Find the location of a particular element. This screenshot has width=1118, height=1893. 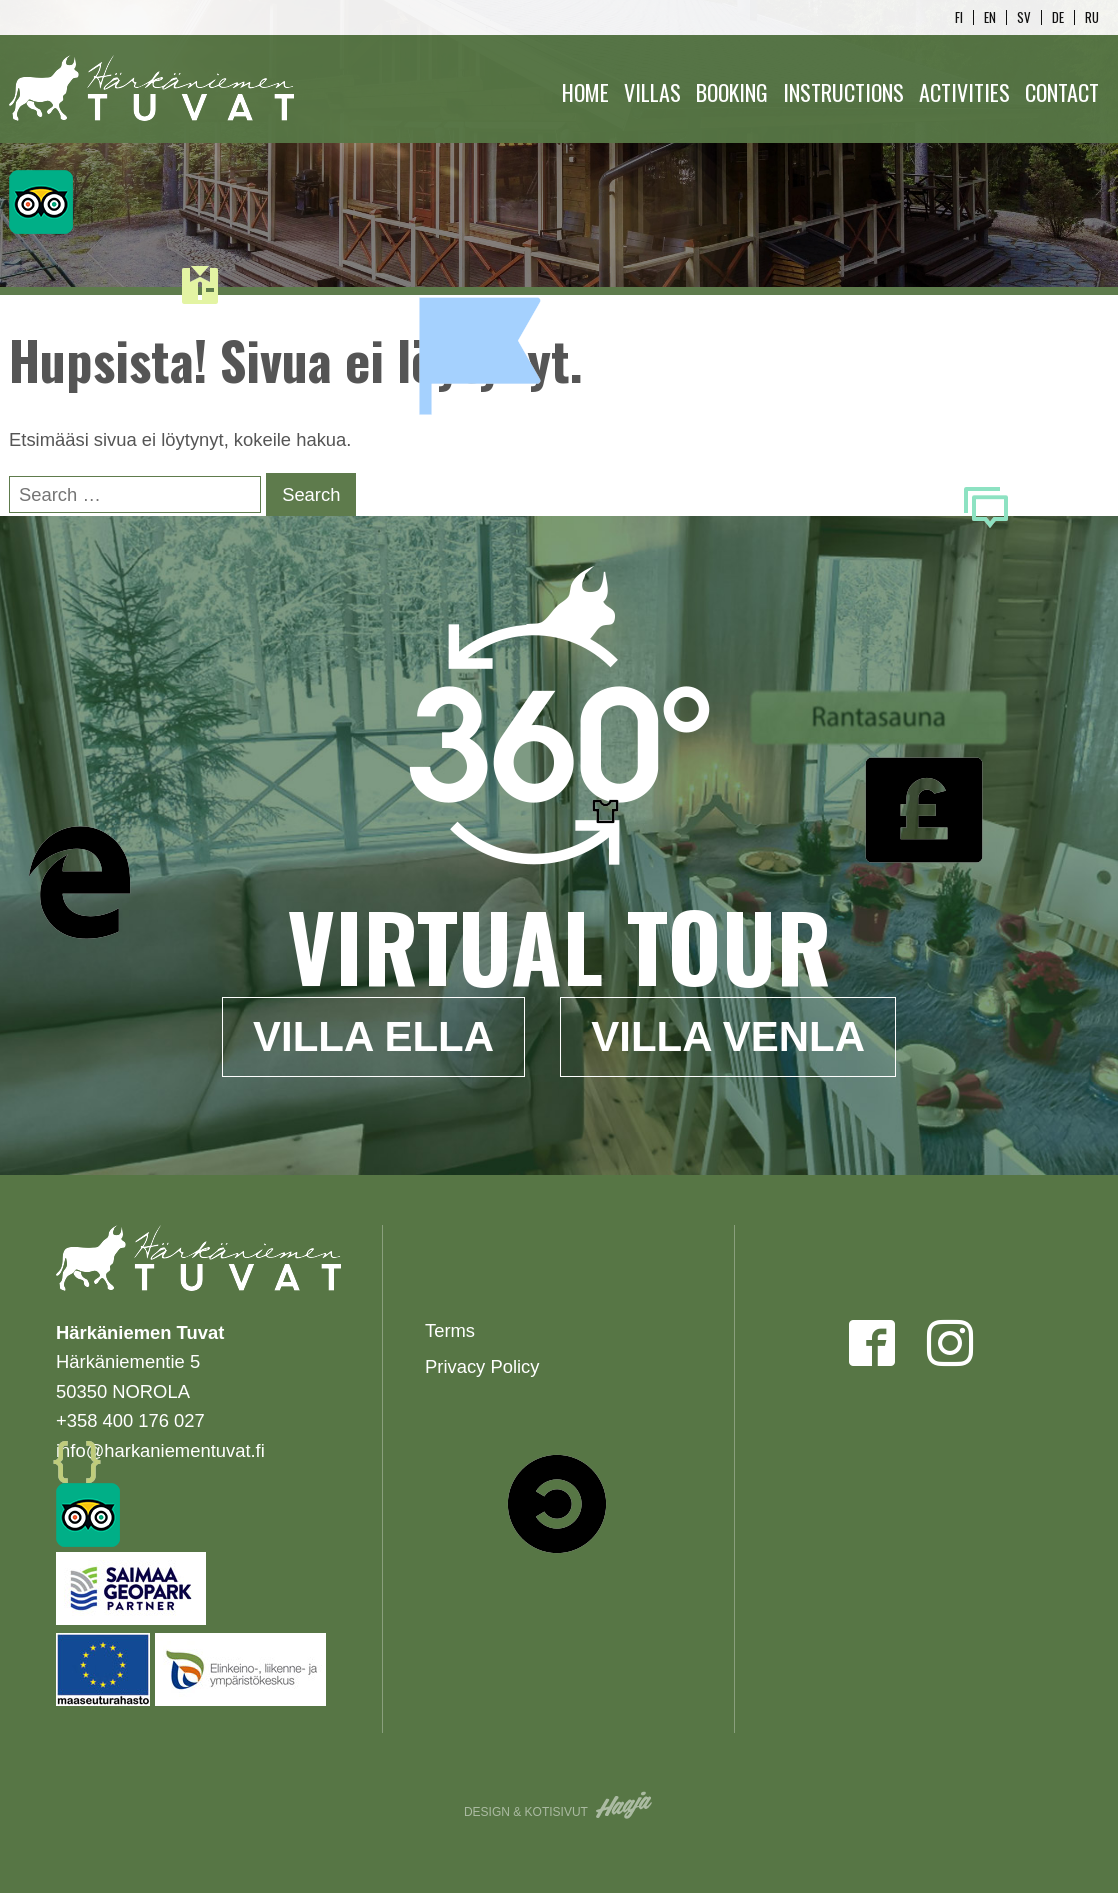

open Microsoft Edge browser is located at coordinates (79, 882).